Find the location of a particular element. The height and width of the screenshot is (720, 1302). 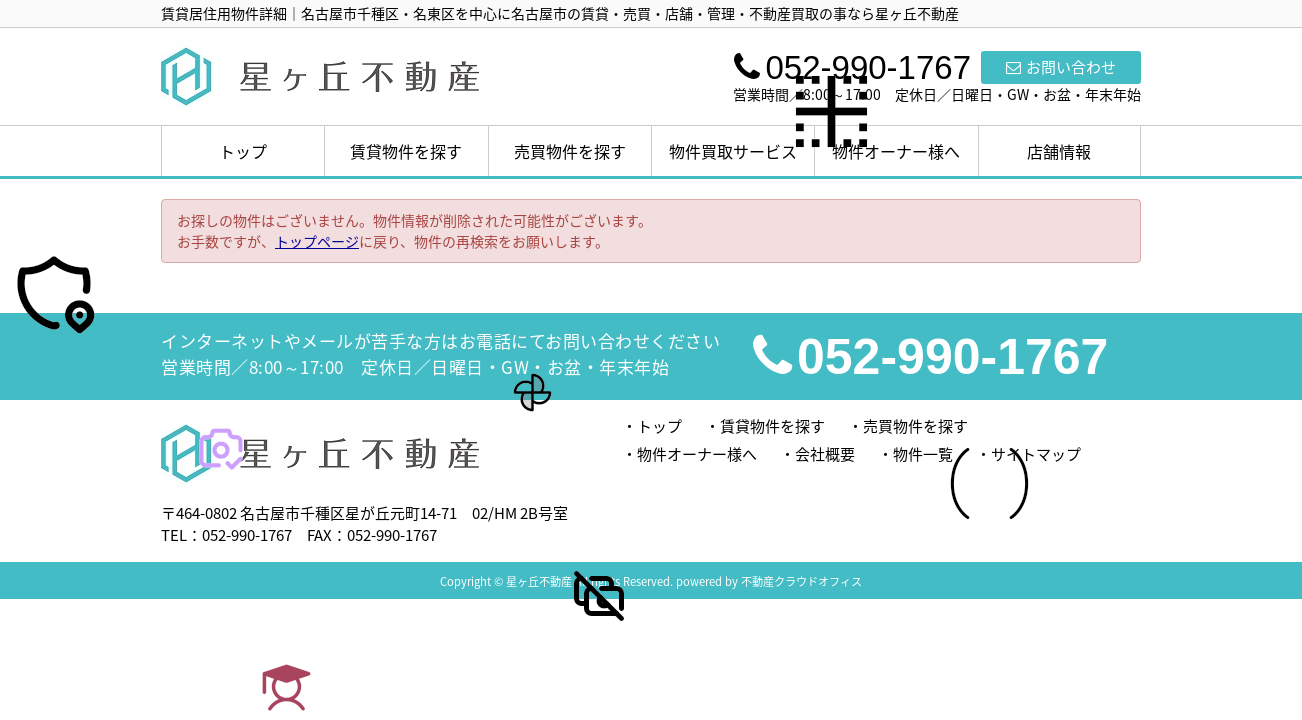

set a secure location or safe zone is located at coordinates (54, 293).